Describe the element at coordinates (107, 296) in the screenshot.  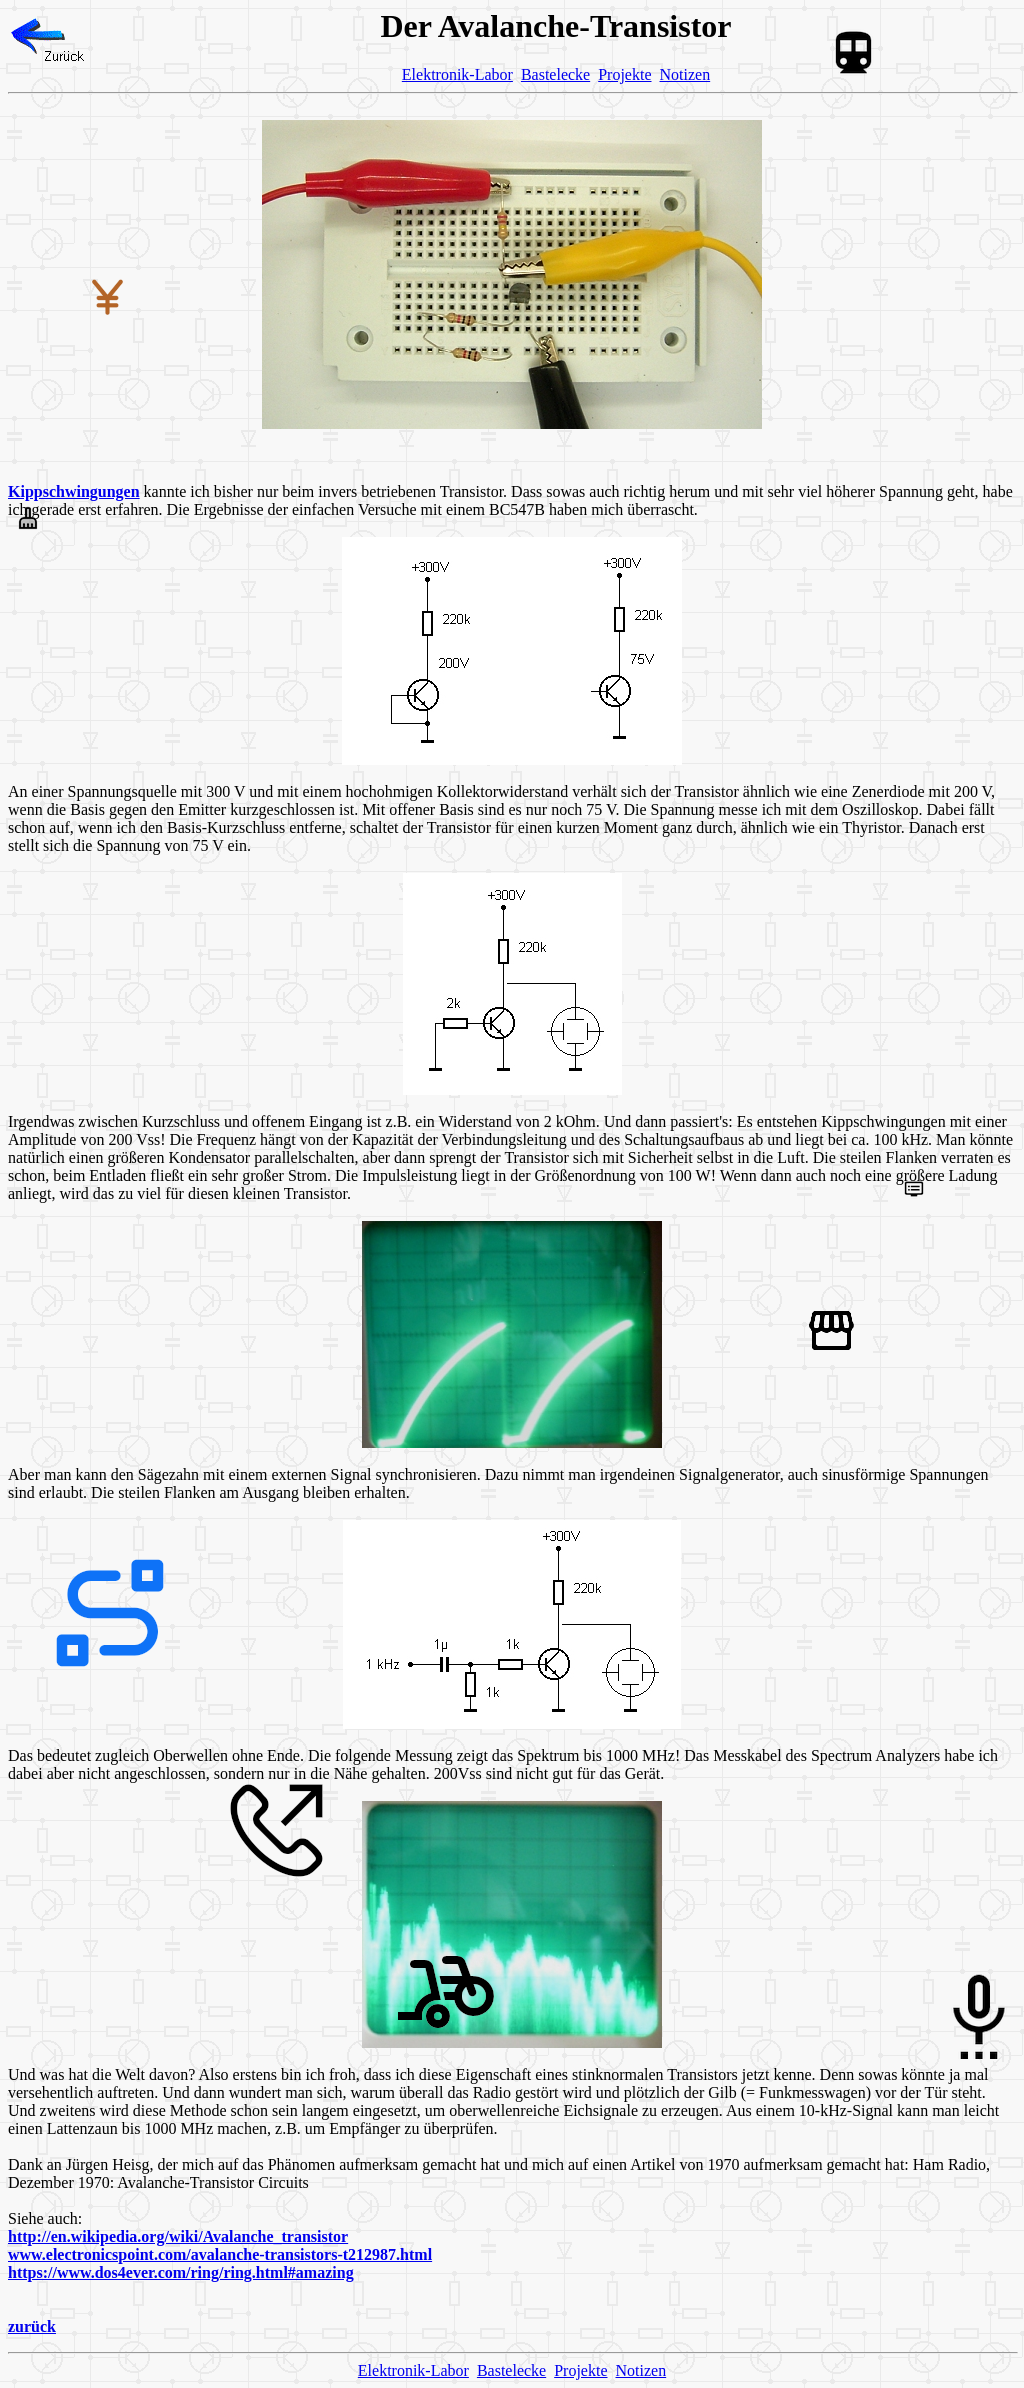
I see `japanese yen currency indicator` at that location.